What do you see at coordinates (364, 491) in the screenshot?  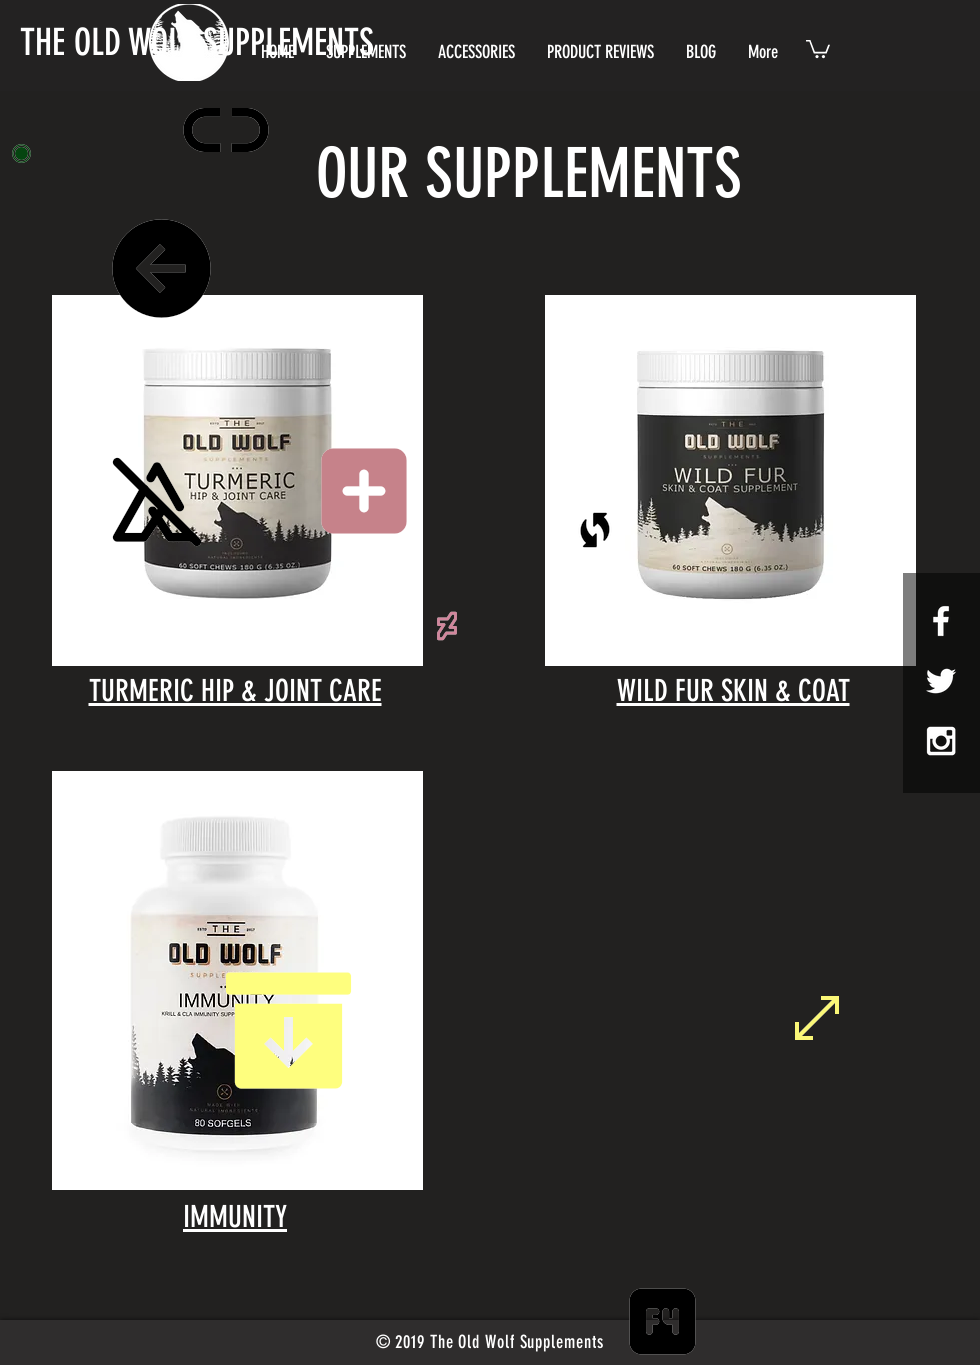 I see `add a new item` at bounding box center [364, 491].